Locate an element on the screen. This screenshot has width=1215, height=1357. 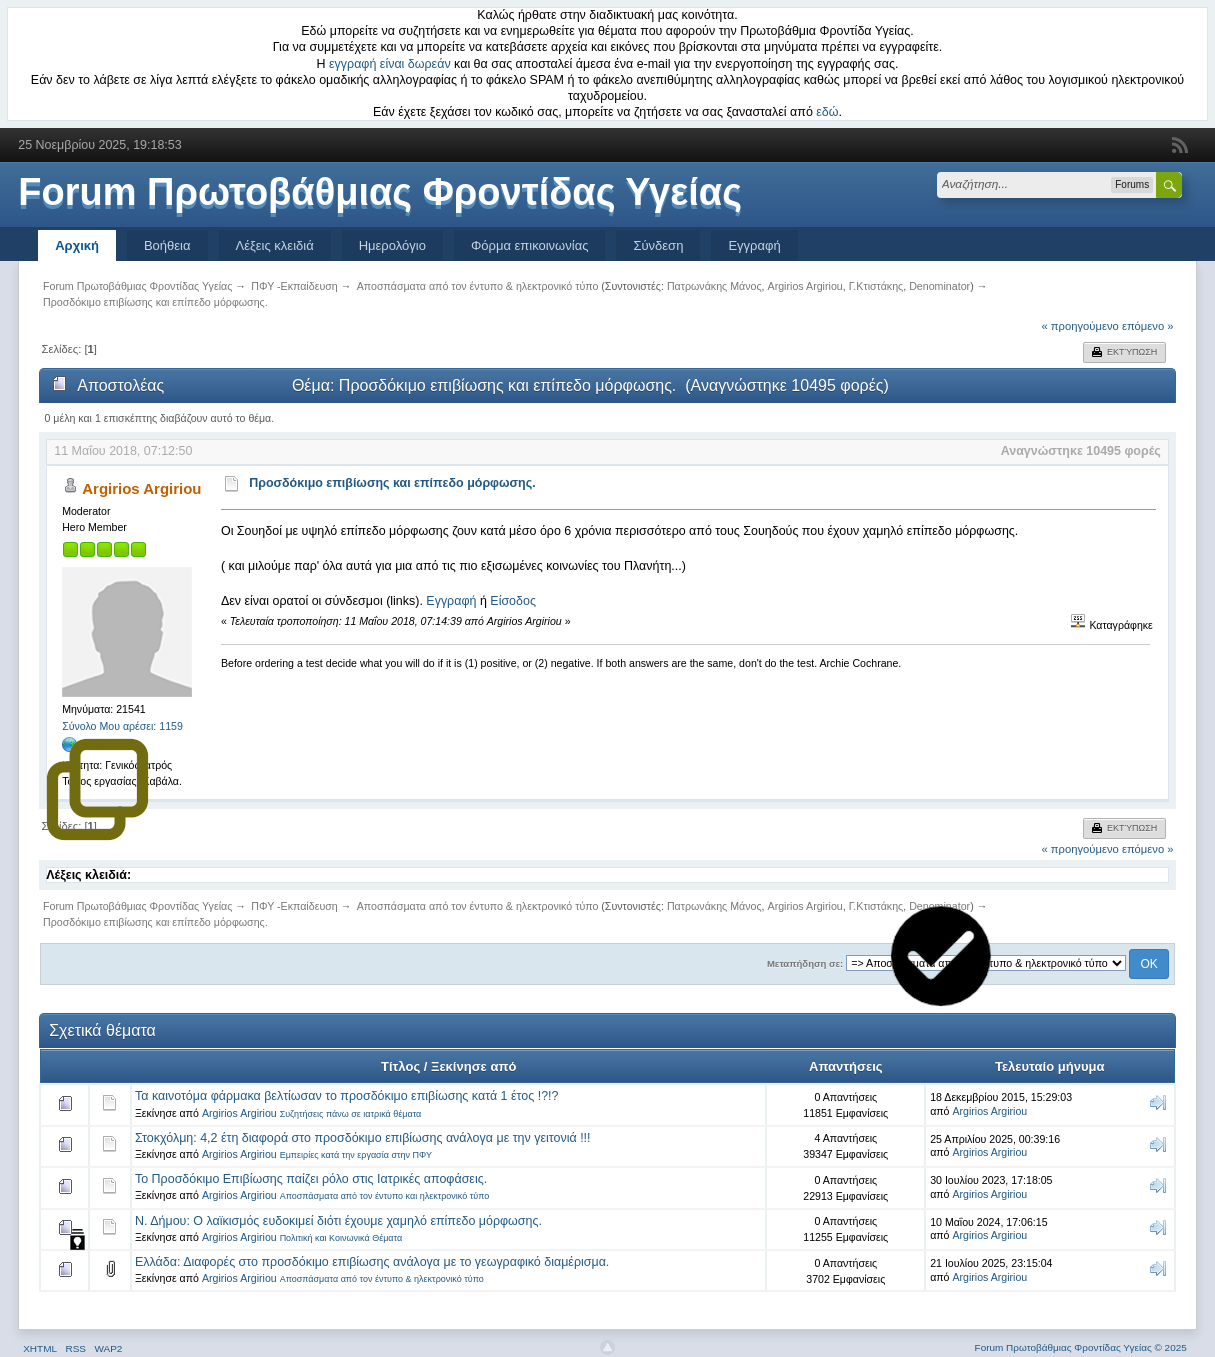
run batch predictions or bulk AI processing is located at coordinates (77, 1239).